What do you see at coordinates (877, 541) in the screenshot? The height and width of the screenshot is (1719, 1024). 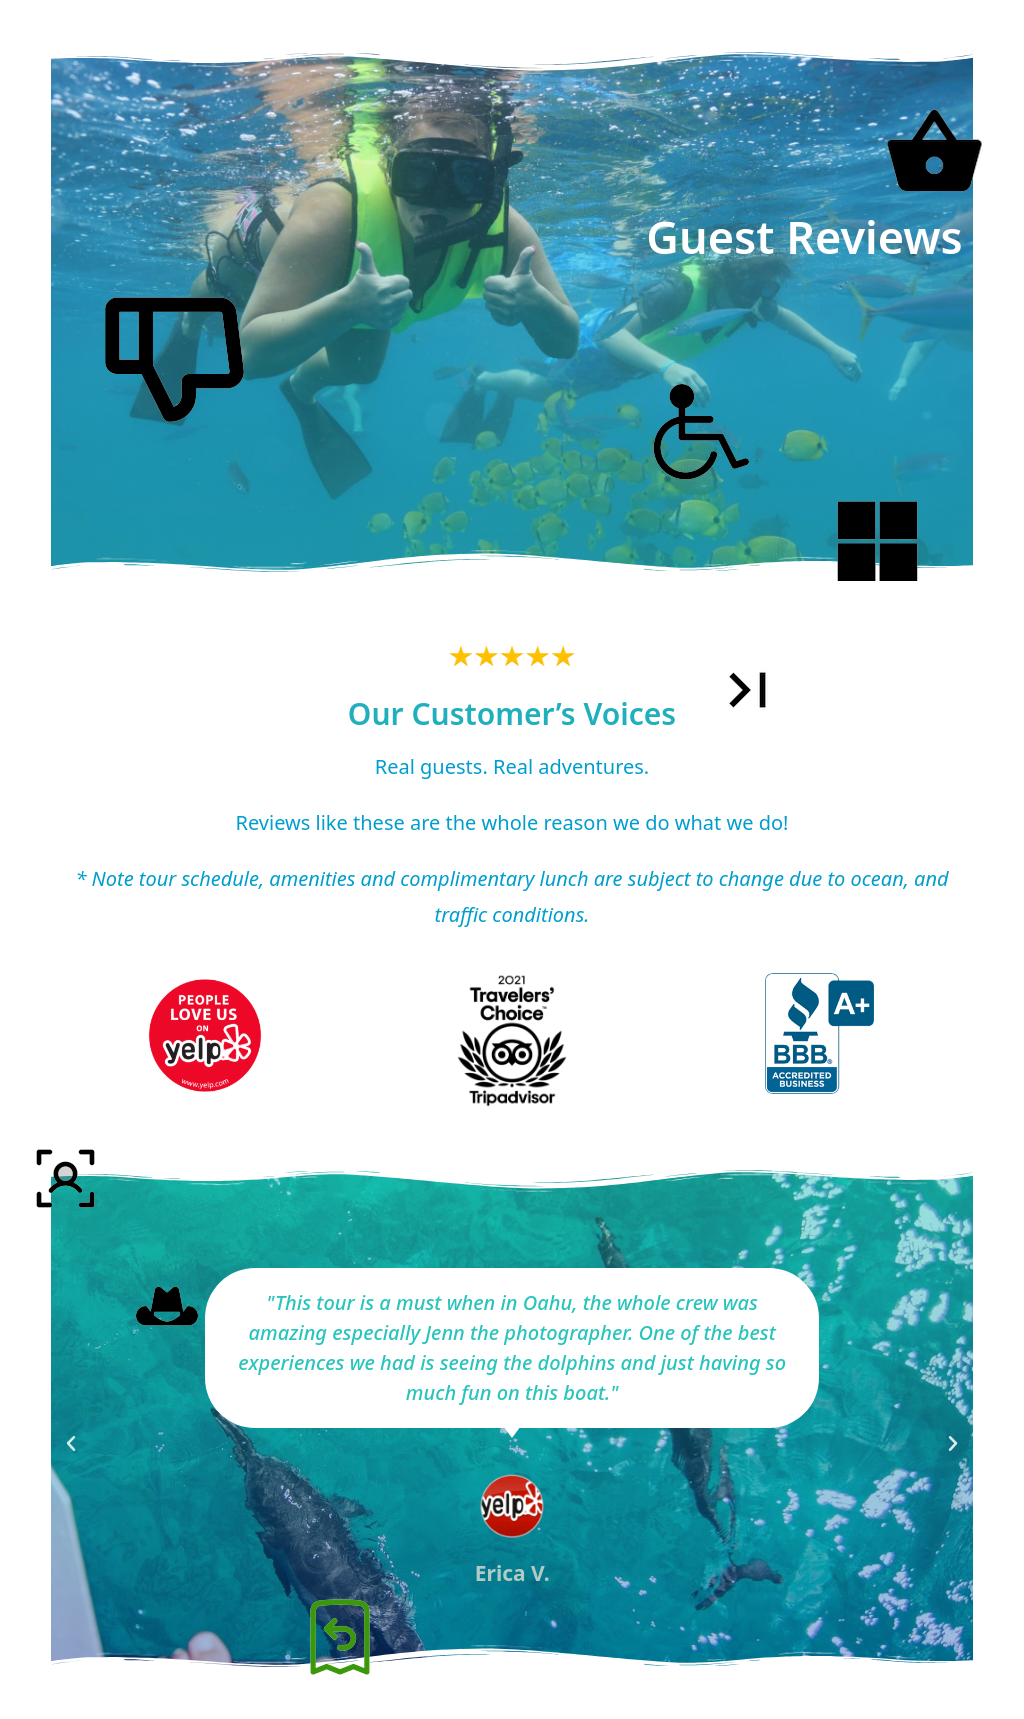 I see `sign in with Microsoft account` at bounding box center [877, 541].